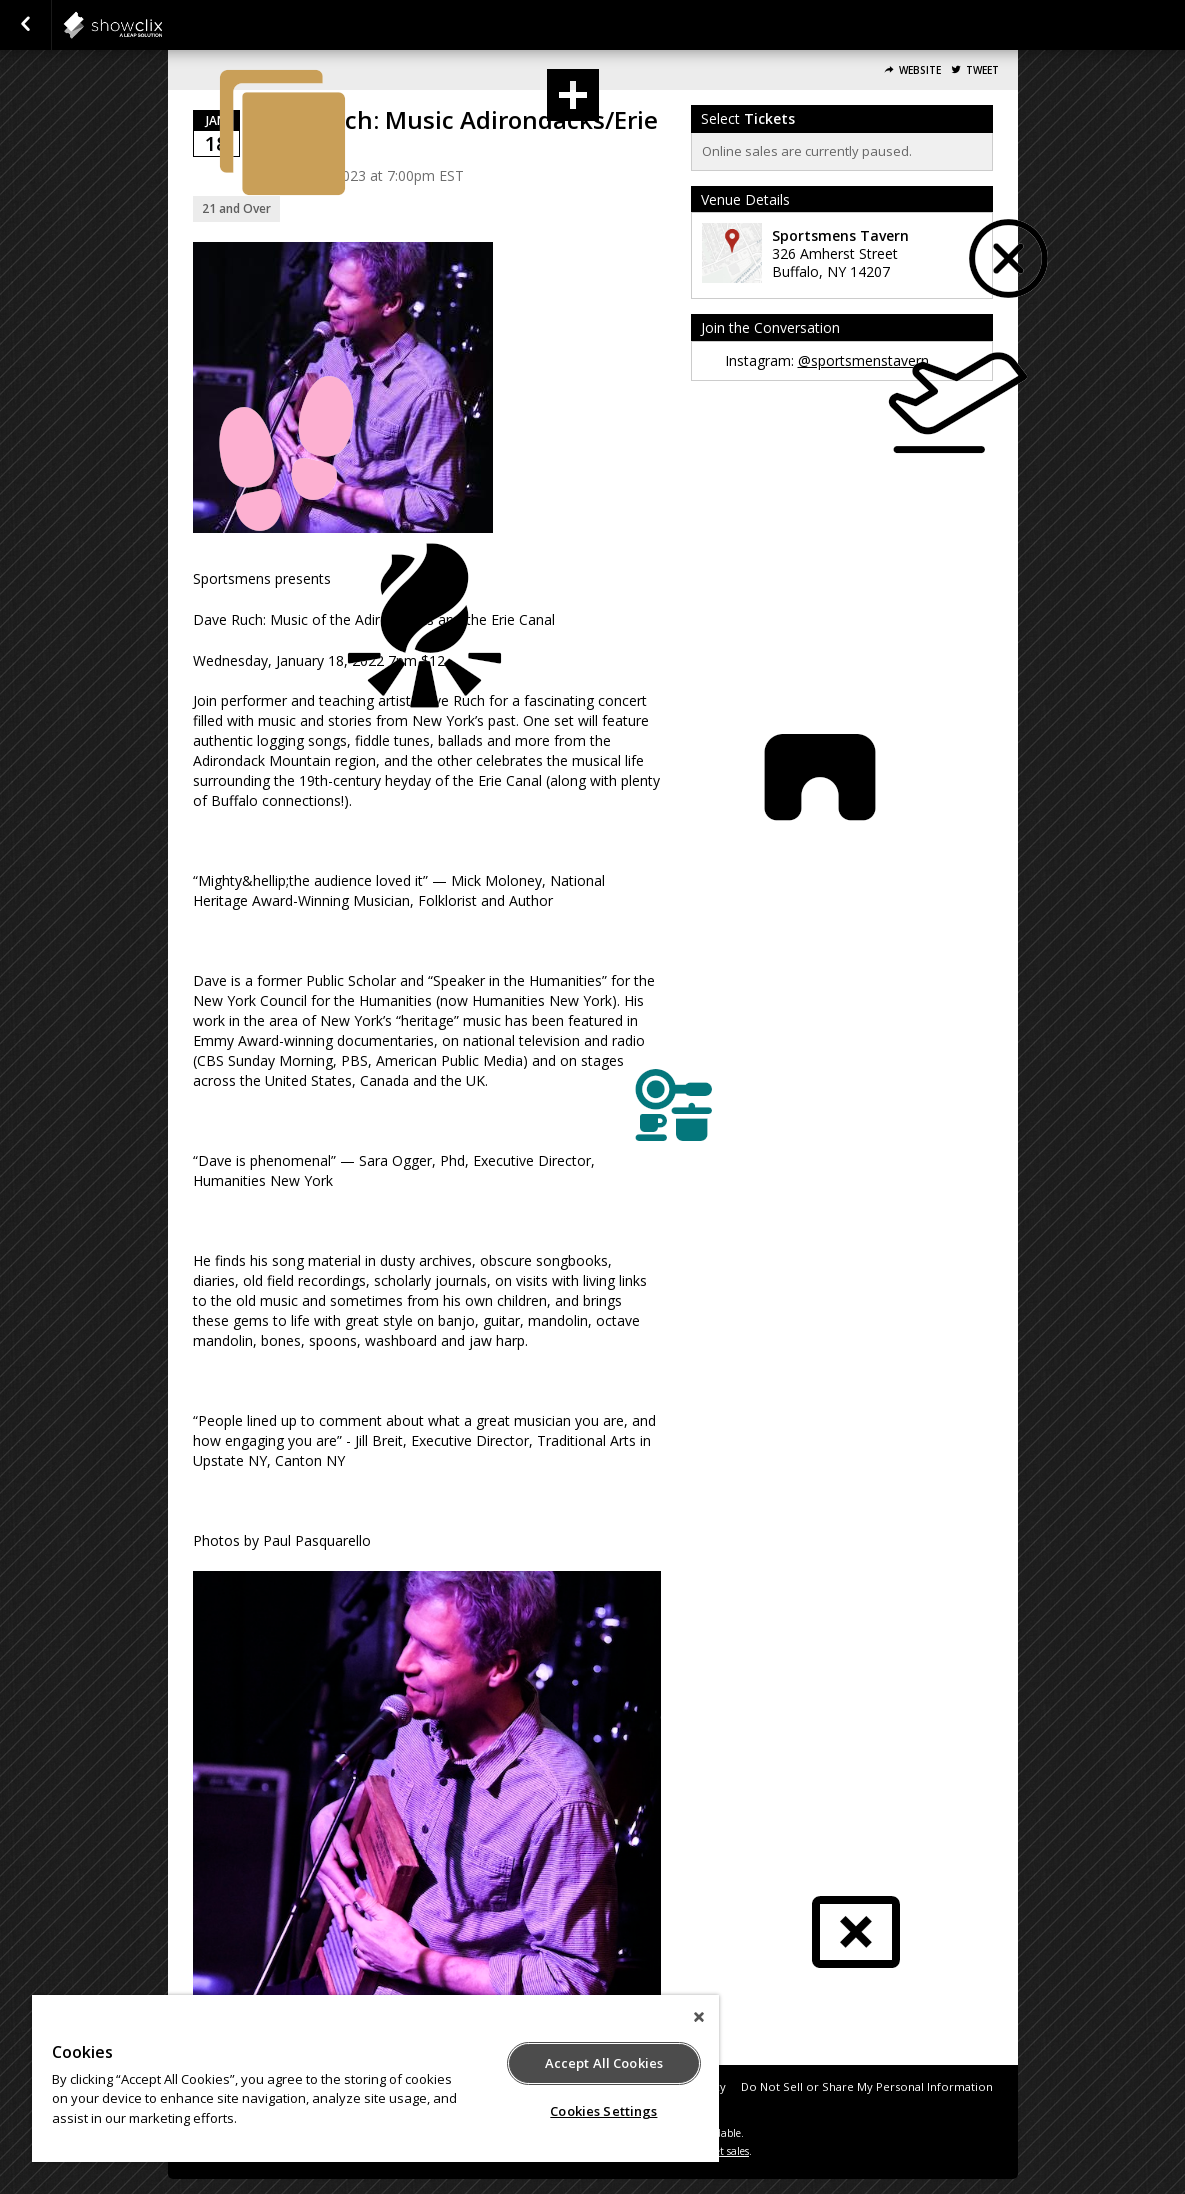  I want to click on close or dismiss a dialog, so click(1008, 258).